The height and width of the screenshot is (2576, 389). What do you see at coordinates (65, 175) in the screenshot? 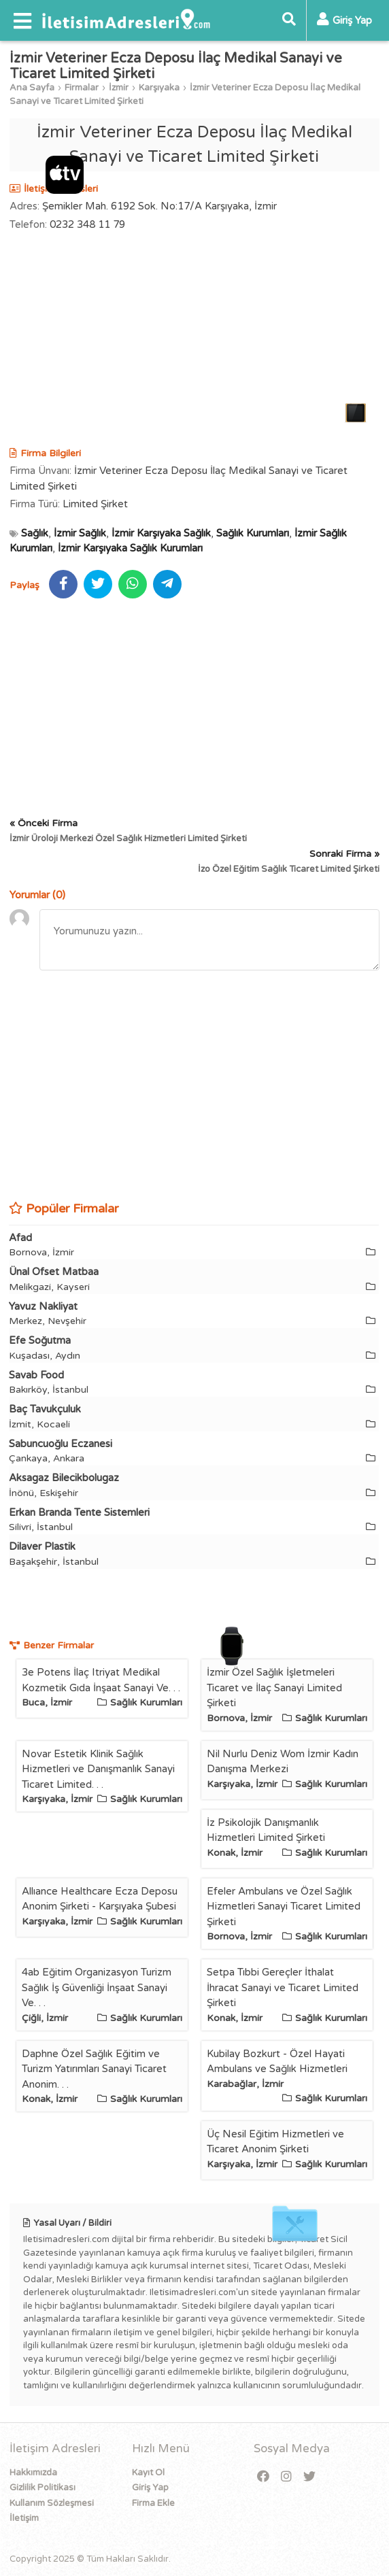
I see `access Apple TV app or device` at bounding box center [65, 175].